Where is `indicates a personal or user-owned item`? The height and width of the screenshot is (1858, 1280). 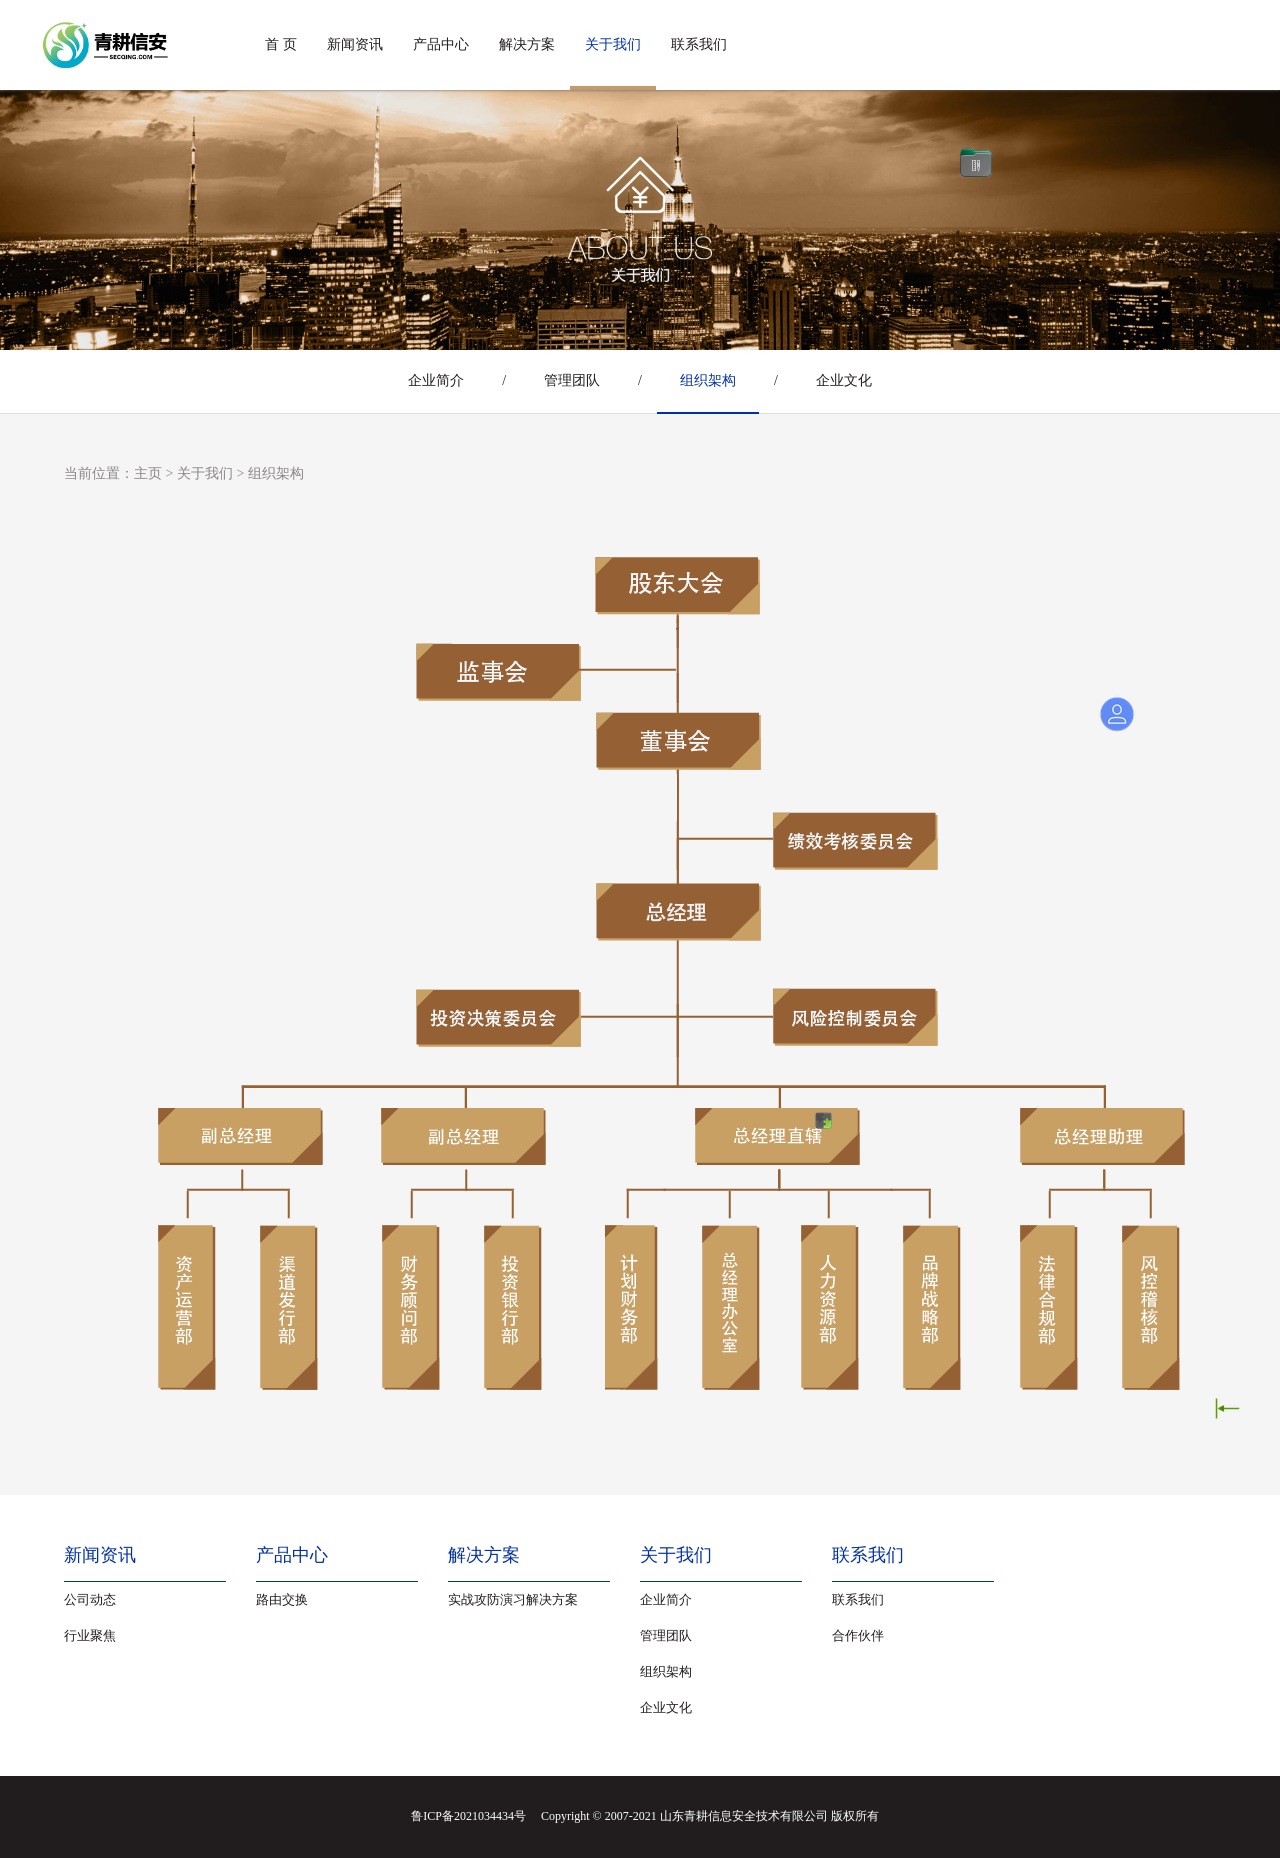 indicates a personal or user-owned item is located at coordinates (1117, 714).